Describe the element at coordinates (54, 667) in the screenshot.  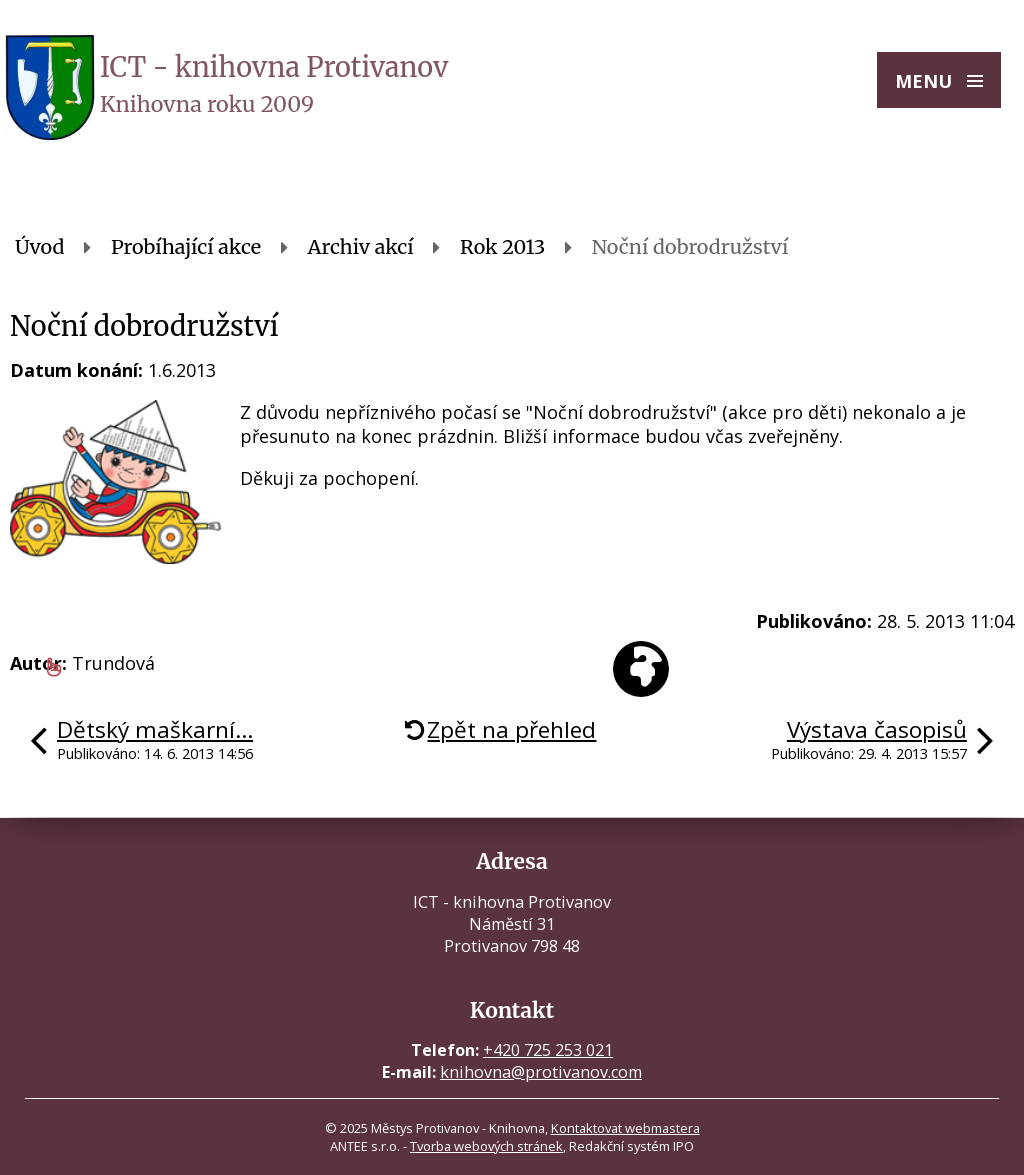
I see `tap to select or indicate something` at that location.